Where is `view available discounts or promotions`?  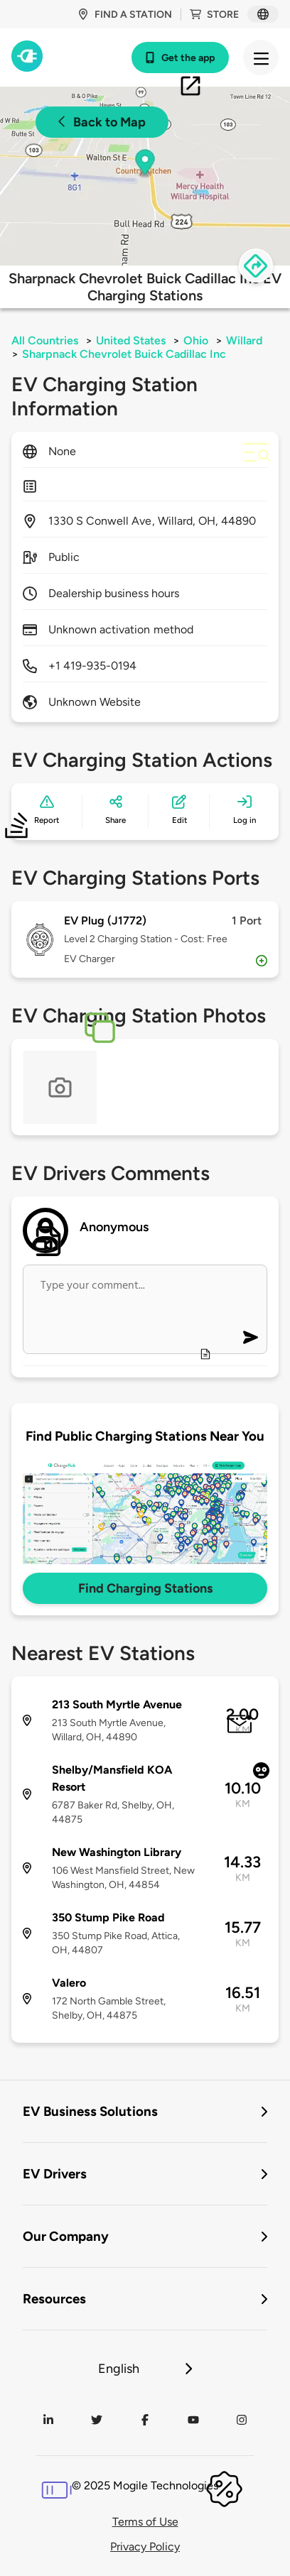
view available discounts or promotions is located at coordinates (224, 2489).